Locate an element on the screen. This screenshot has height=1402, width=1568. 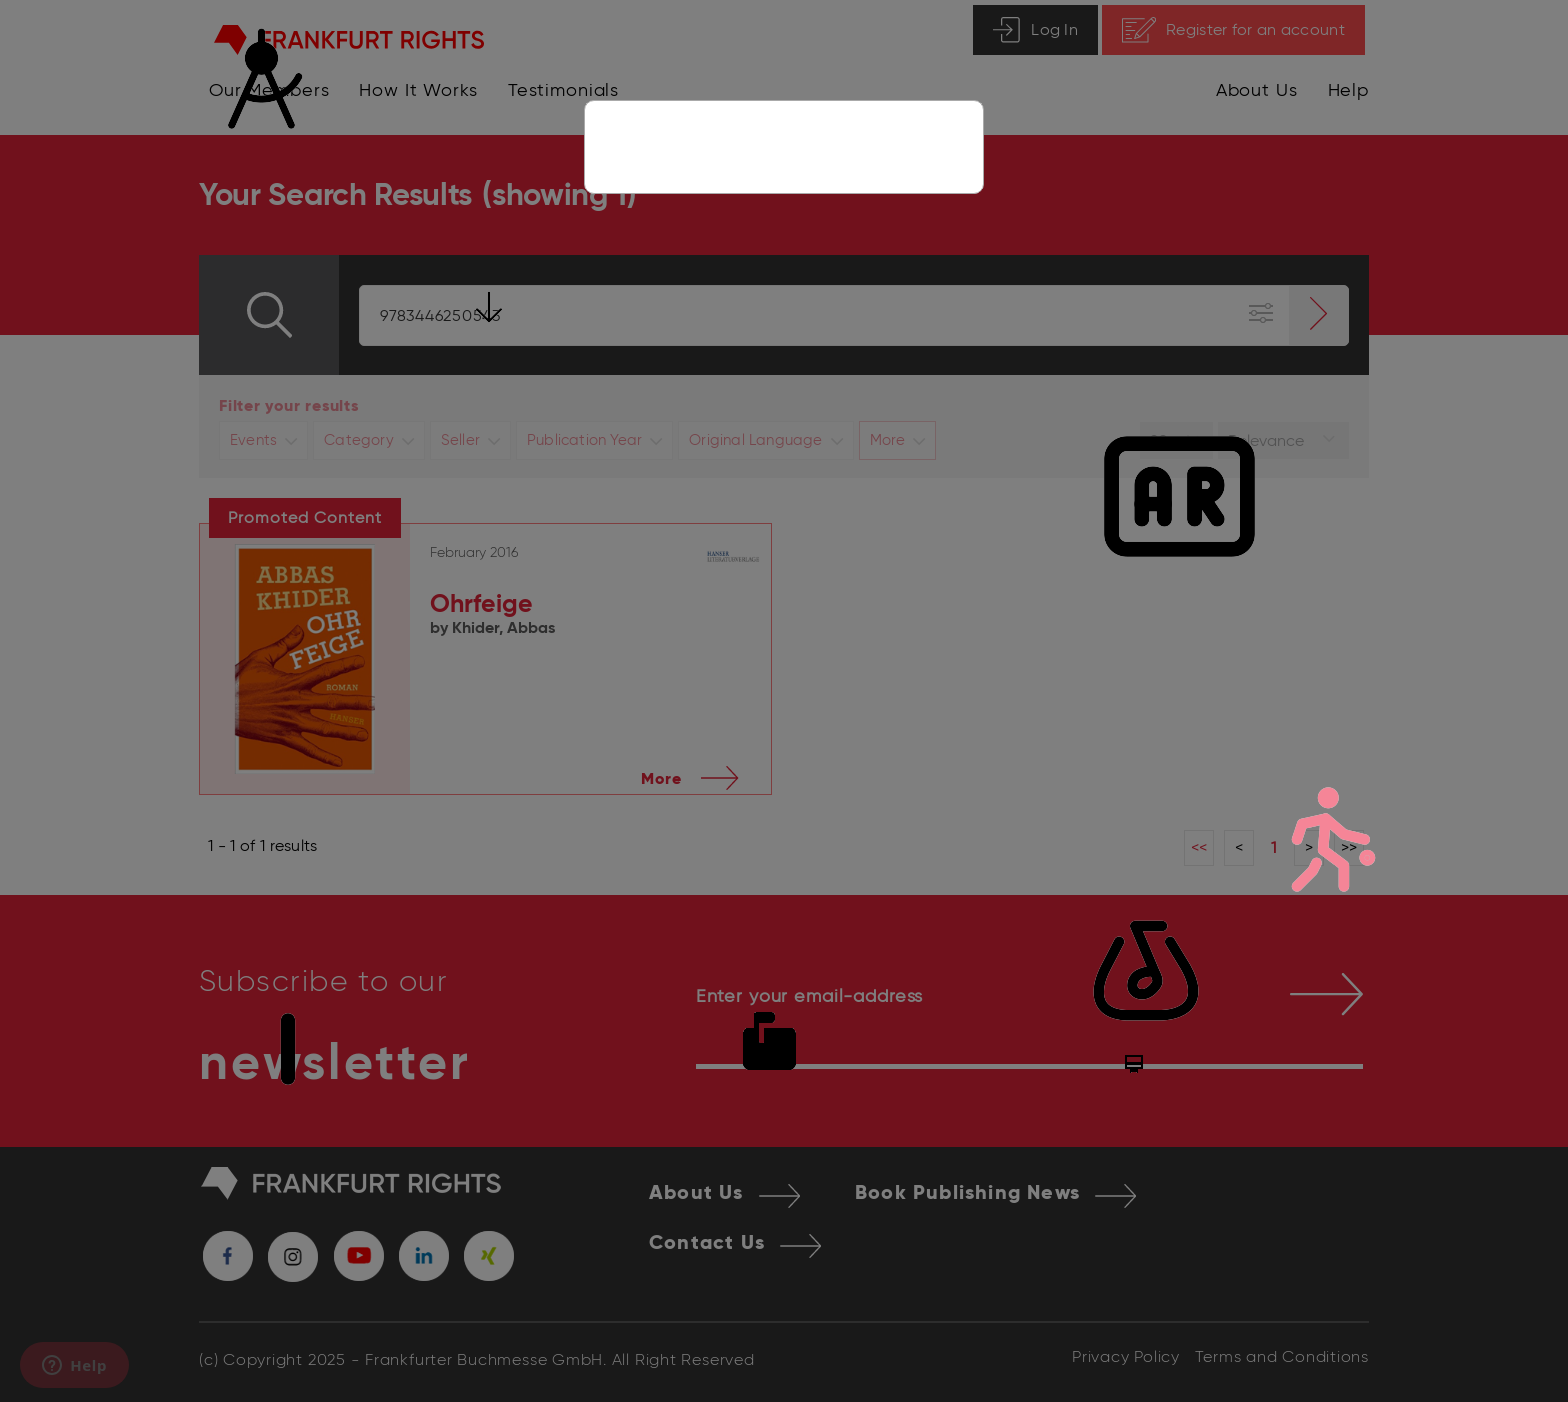
access drawing or measurement tools is located at coordinates (261, 80).